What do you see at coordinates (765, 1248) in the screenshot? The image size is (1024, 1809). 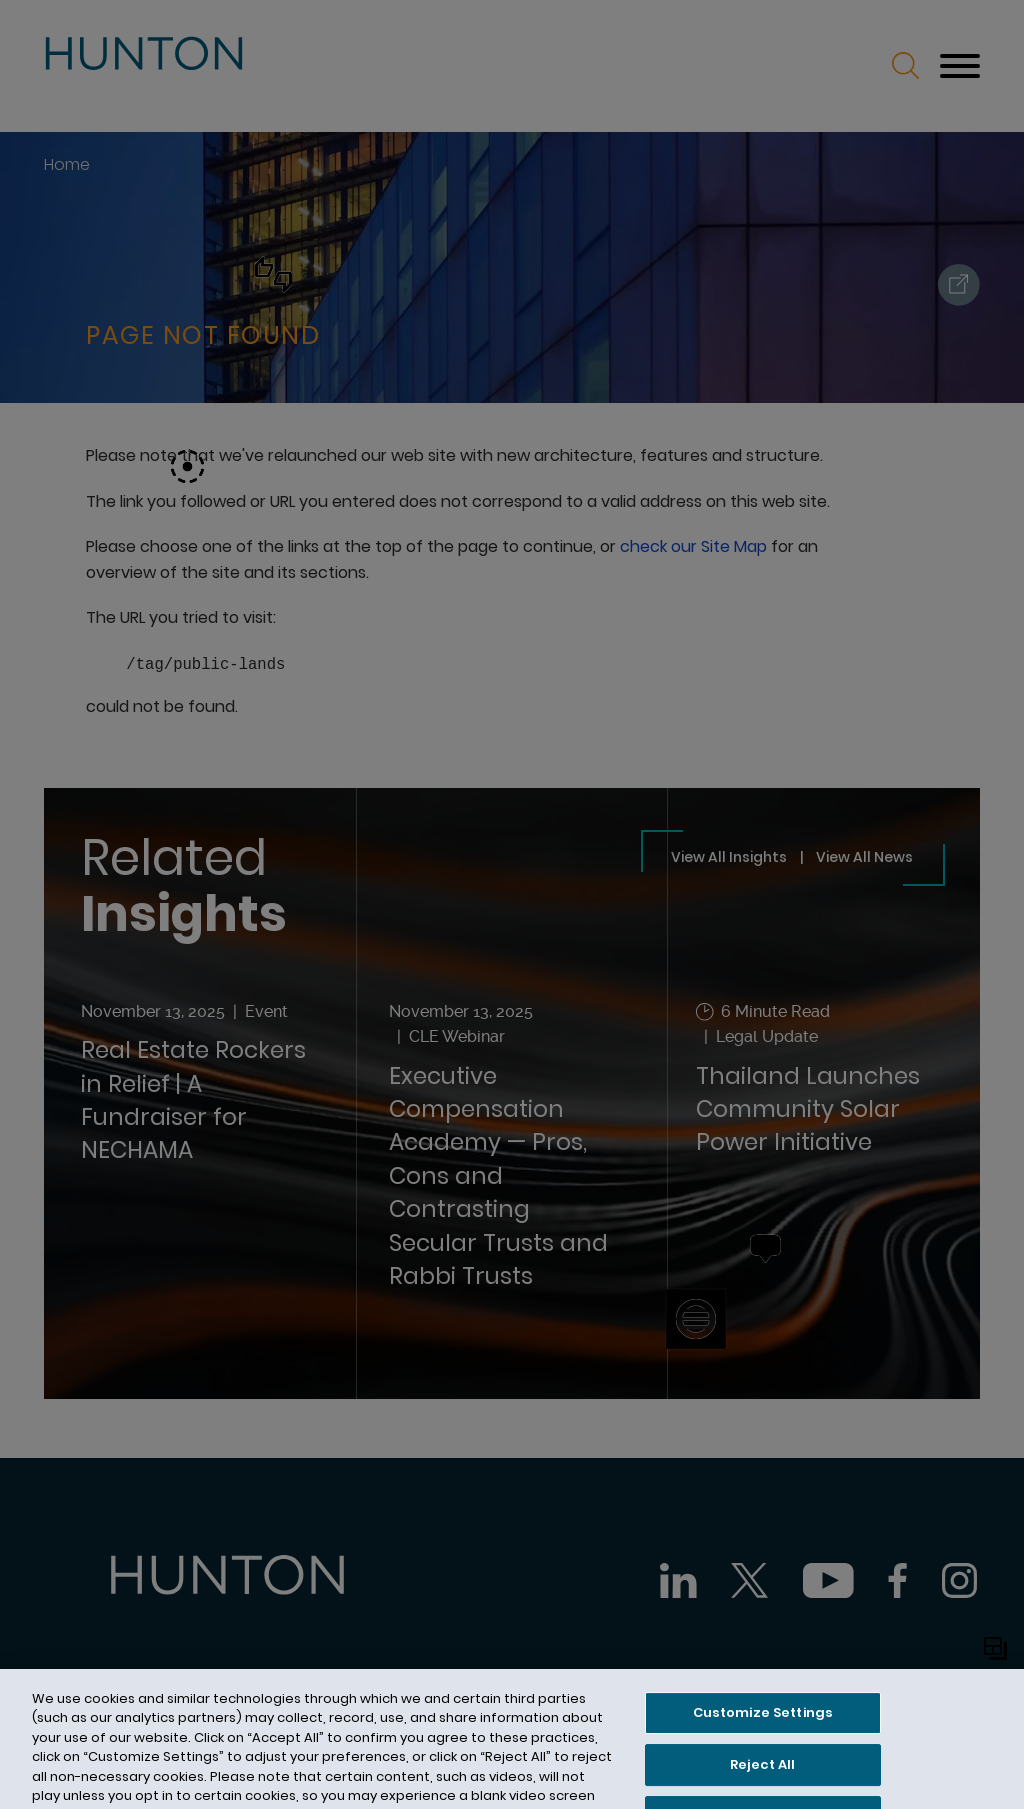 I see `open chat or messaging` at bounding box center [765, 1248].